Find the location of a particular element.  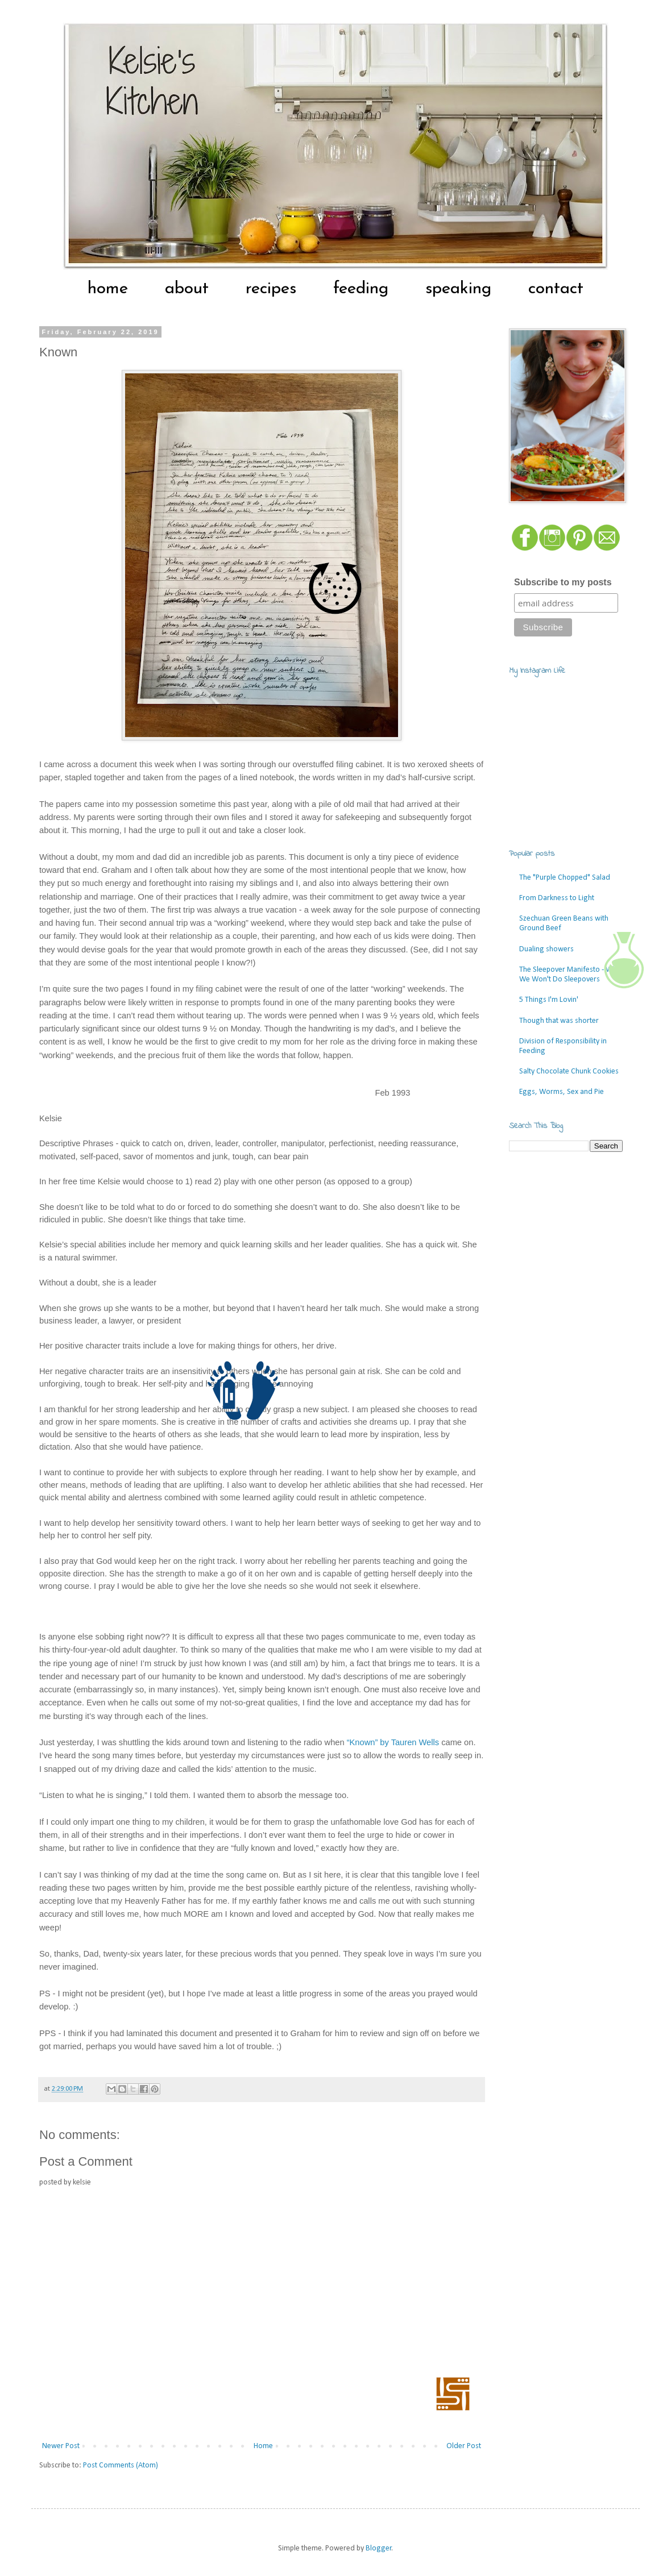

indicates a surrounding or encirclement action in gameplay is located at coordinates (335, 588).